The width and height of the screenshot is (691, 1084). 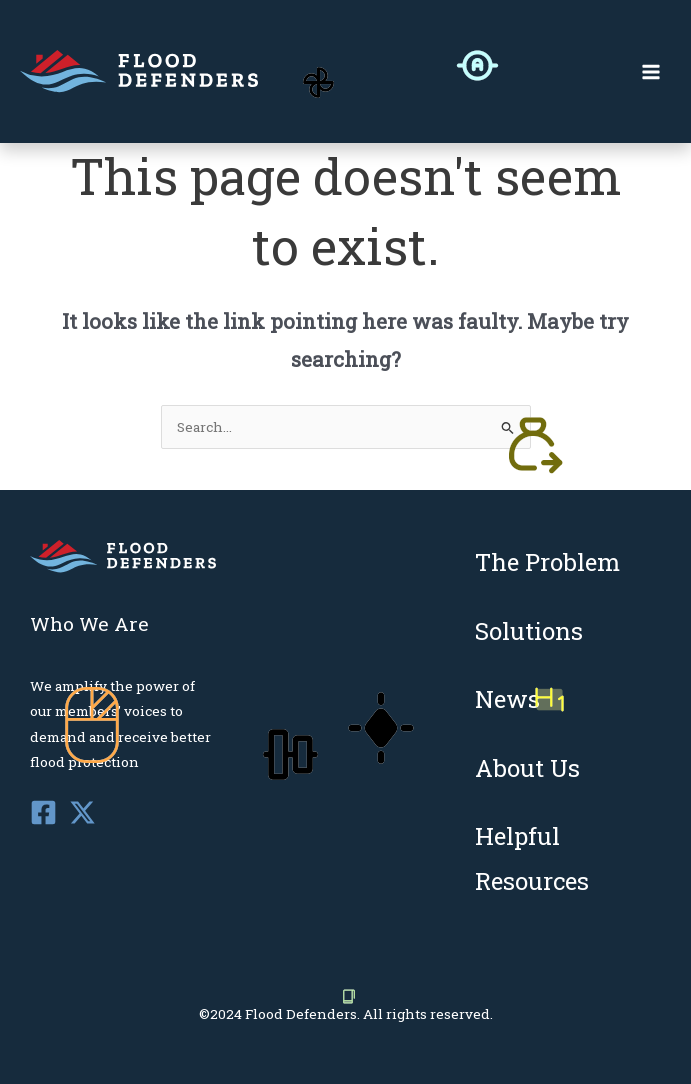 What do you see at coordinates (549, 699) in the screenshot?
I see `format text as heading level 1` at bounding box center [549, 699].